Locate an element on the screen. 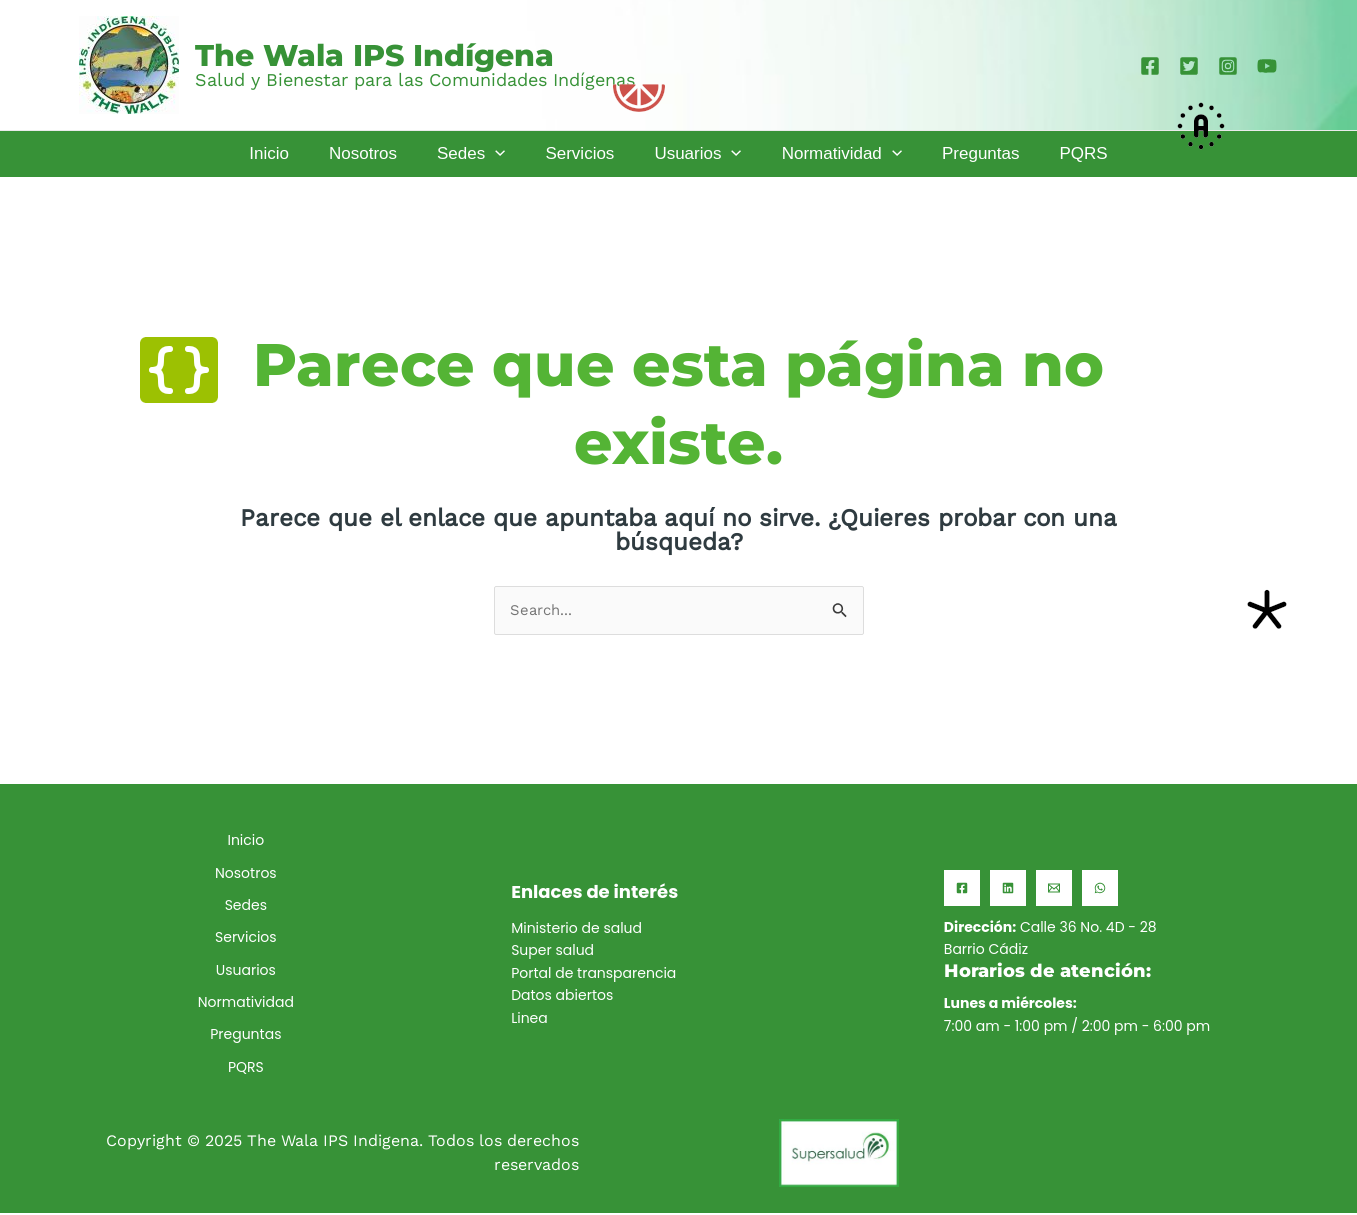 The width and height of the screenshot is (1357, 1215). indicates a required field in a form is located at coordinates (1267, 611).